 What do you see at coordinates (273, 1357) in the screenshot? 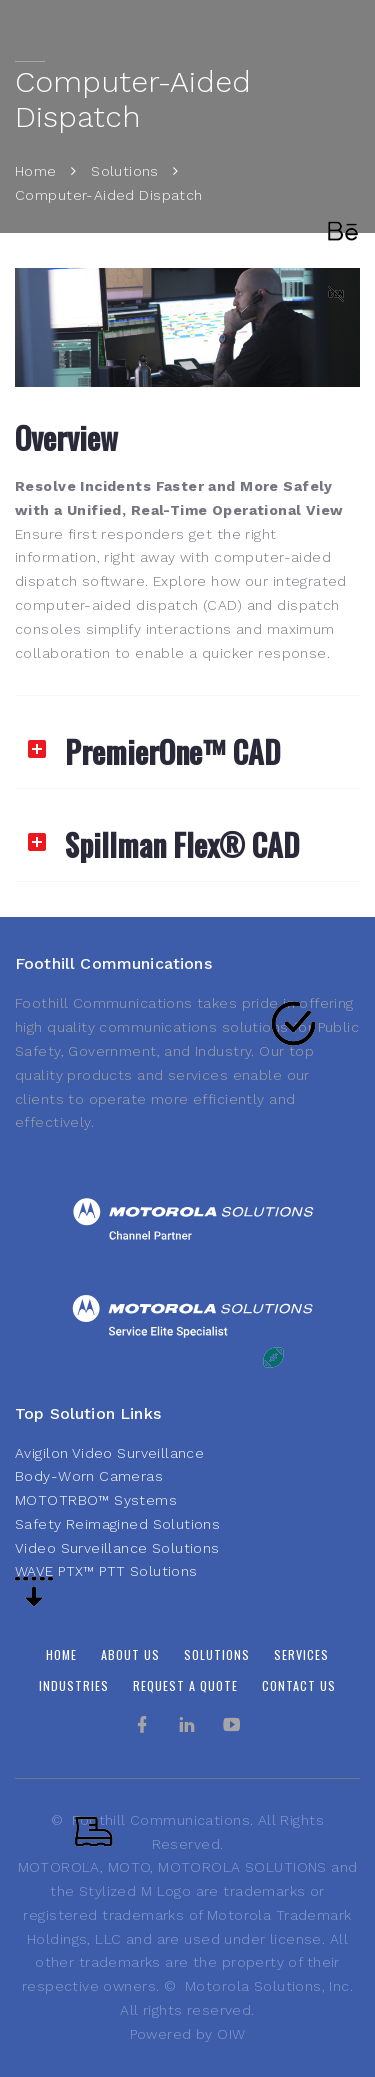
I see `access sports scores and updates` at bounding box center [273, 1357].